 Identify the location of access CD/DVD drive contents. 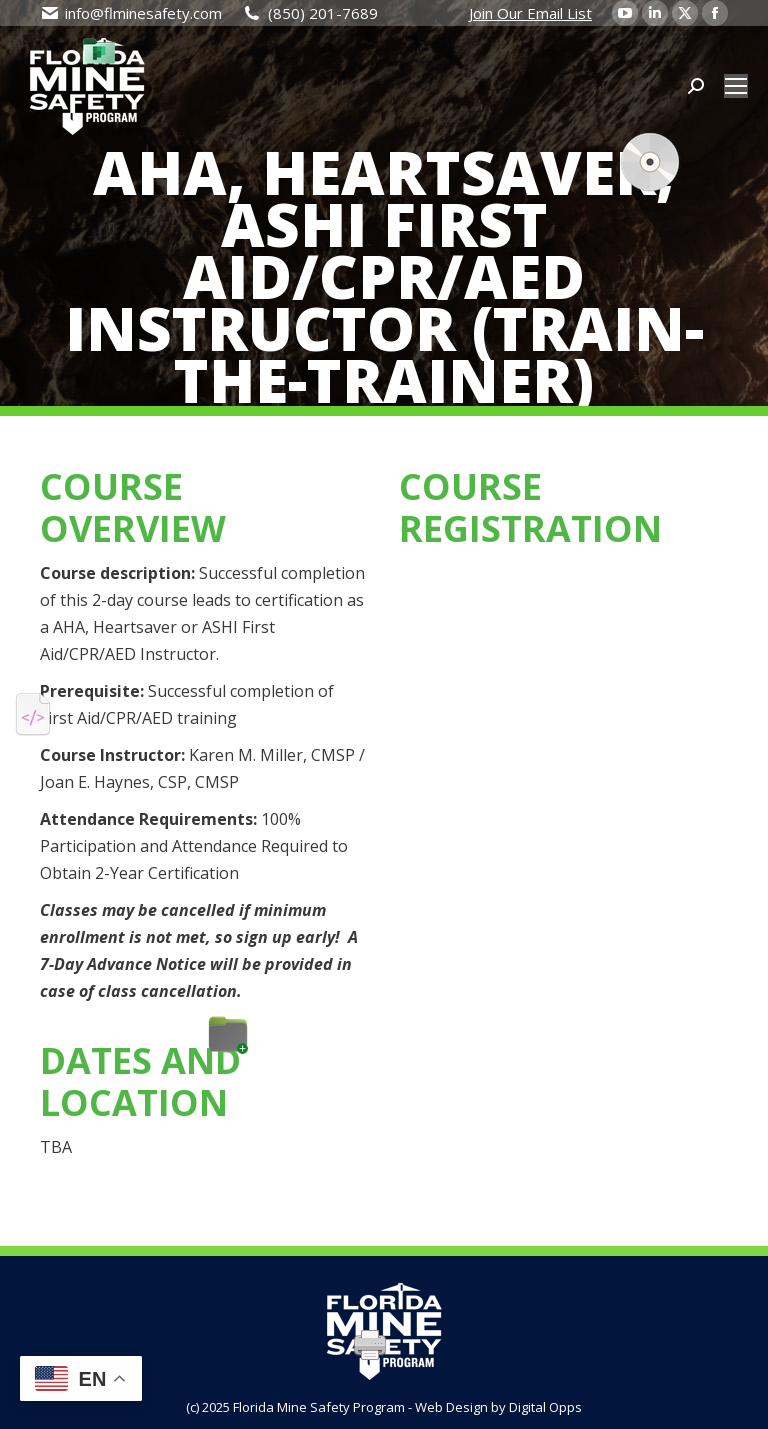
(650, 162).